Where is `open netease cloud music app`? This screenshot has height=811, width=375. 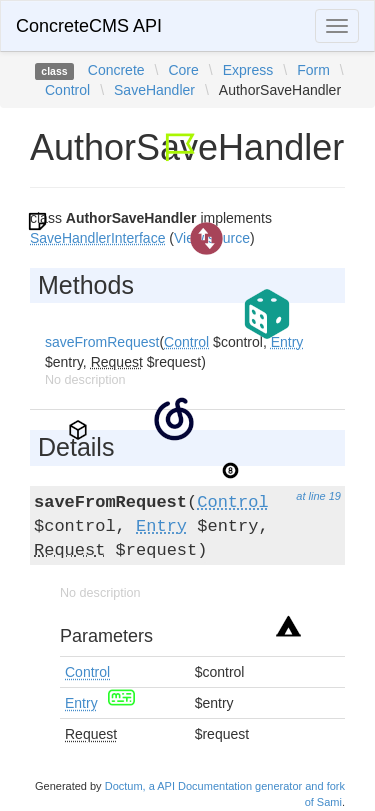 open netease cloud music app is located at coordinates (174, 419).